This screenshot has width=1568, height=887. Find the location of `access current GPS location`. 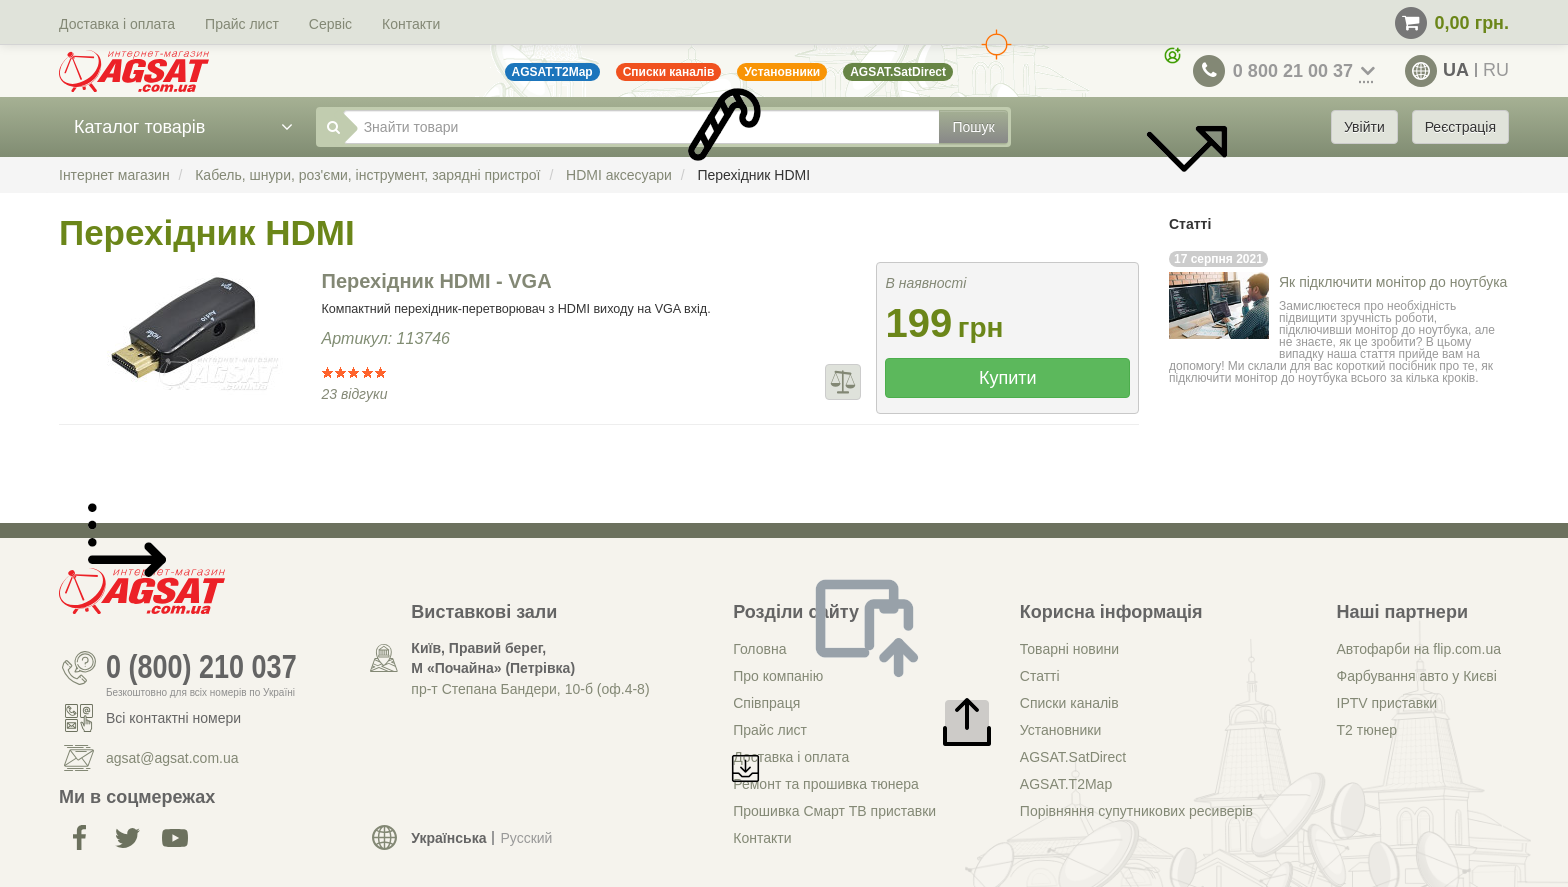

access current GPS location is located at coordinates (996, 44).